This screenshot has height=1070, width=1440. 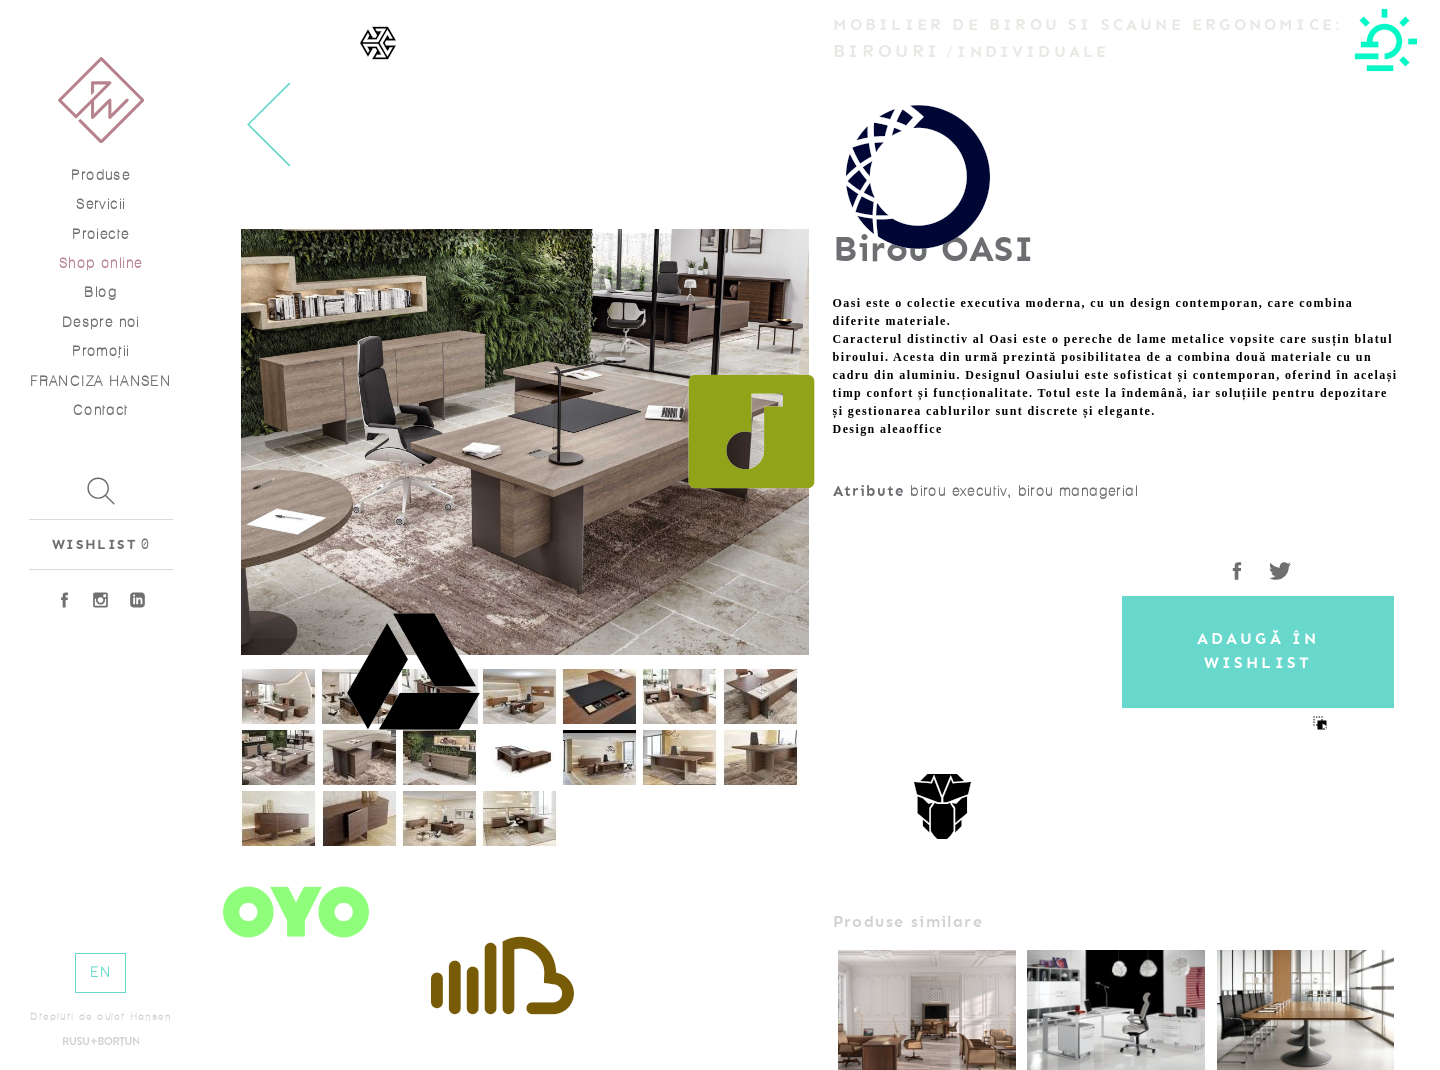 What do you see at coordinates (918, 177) in the screenshot?
I see `open anaconda navigator` at bounding box center [918, 177].